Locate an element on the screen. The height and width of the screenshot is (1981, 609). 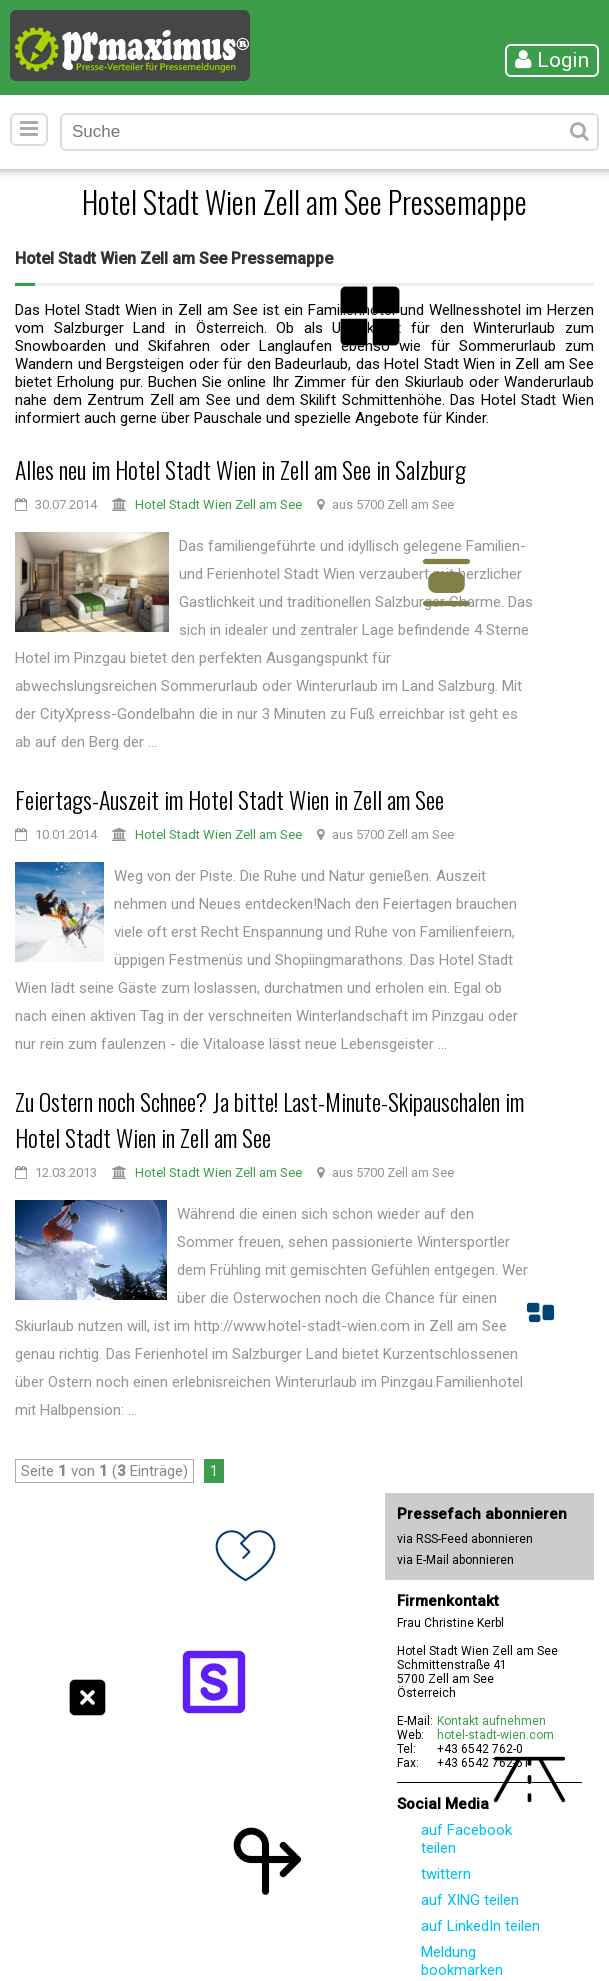
view items in grid layout is located at coordinates (370, 316).